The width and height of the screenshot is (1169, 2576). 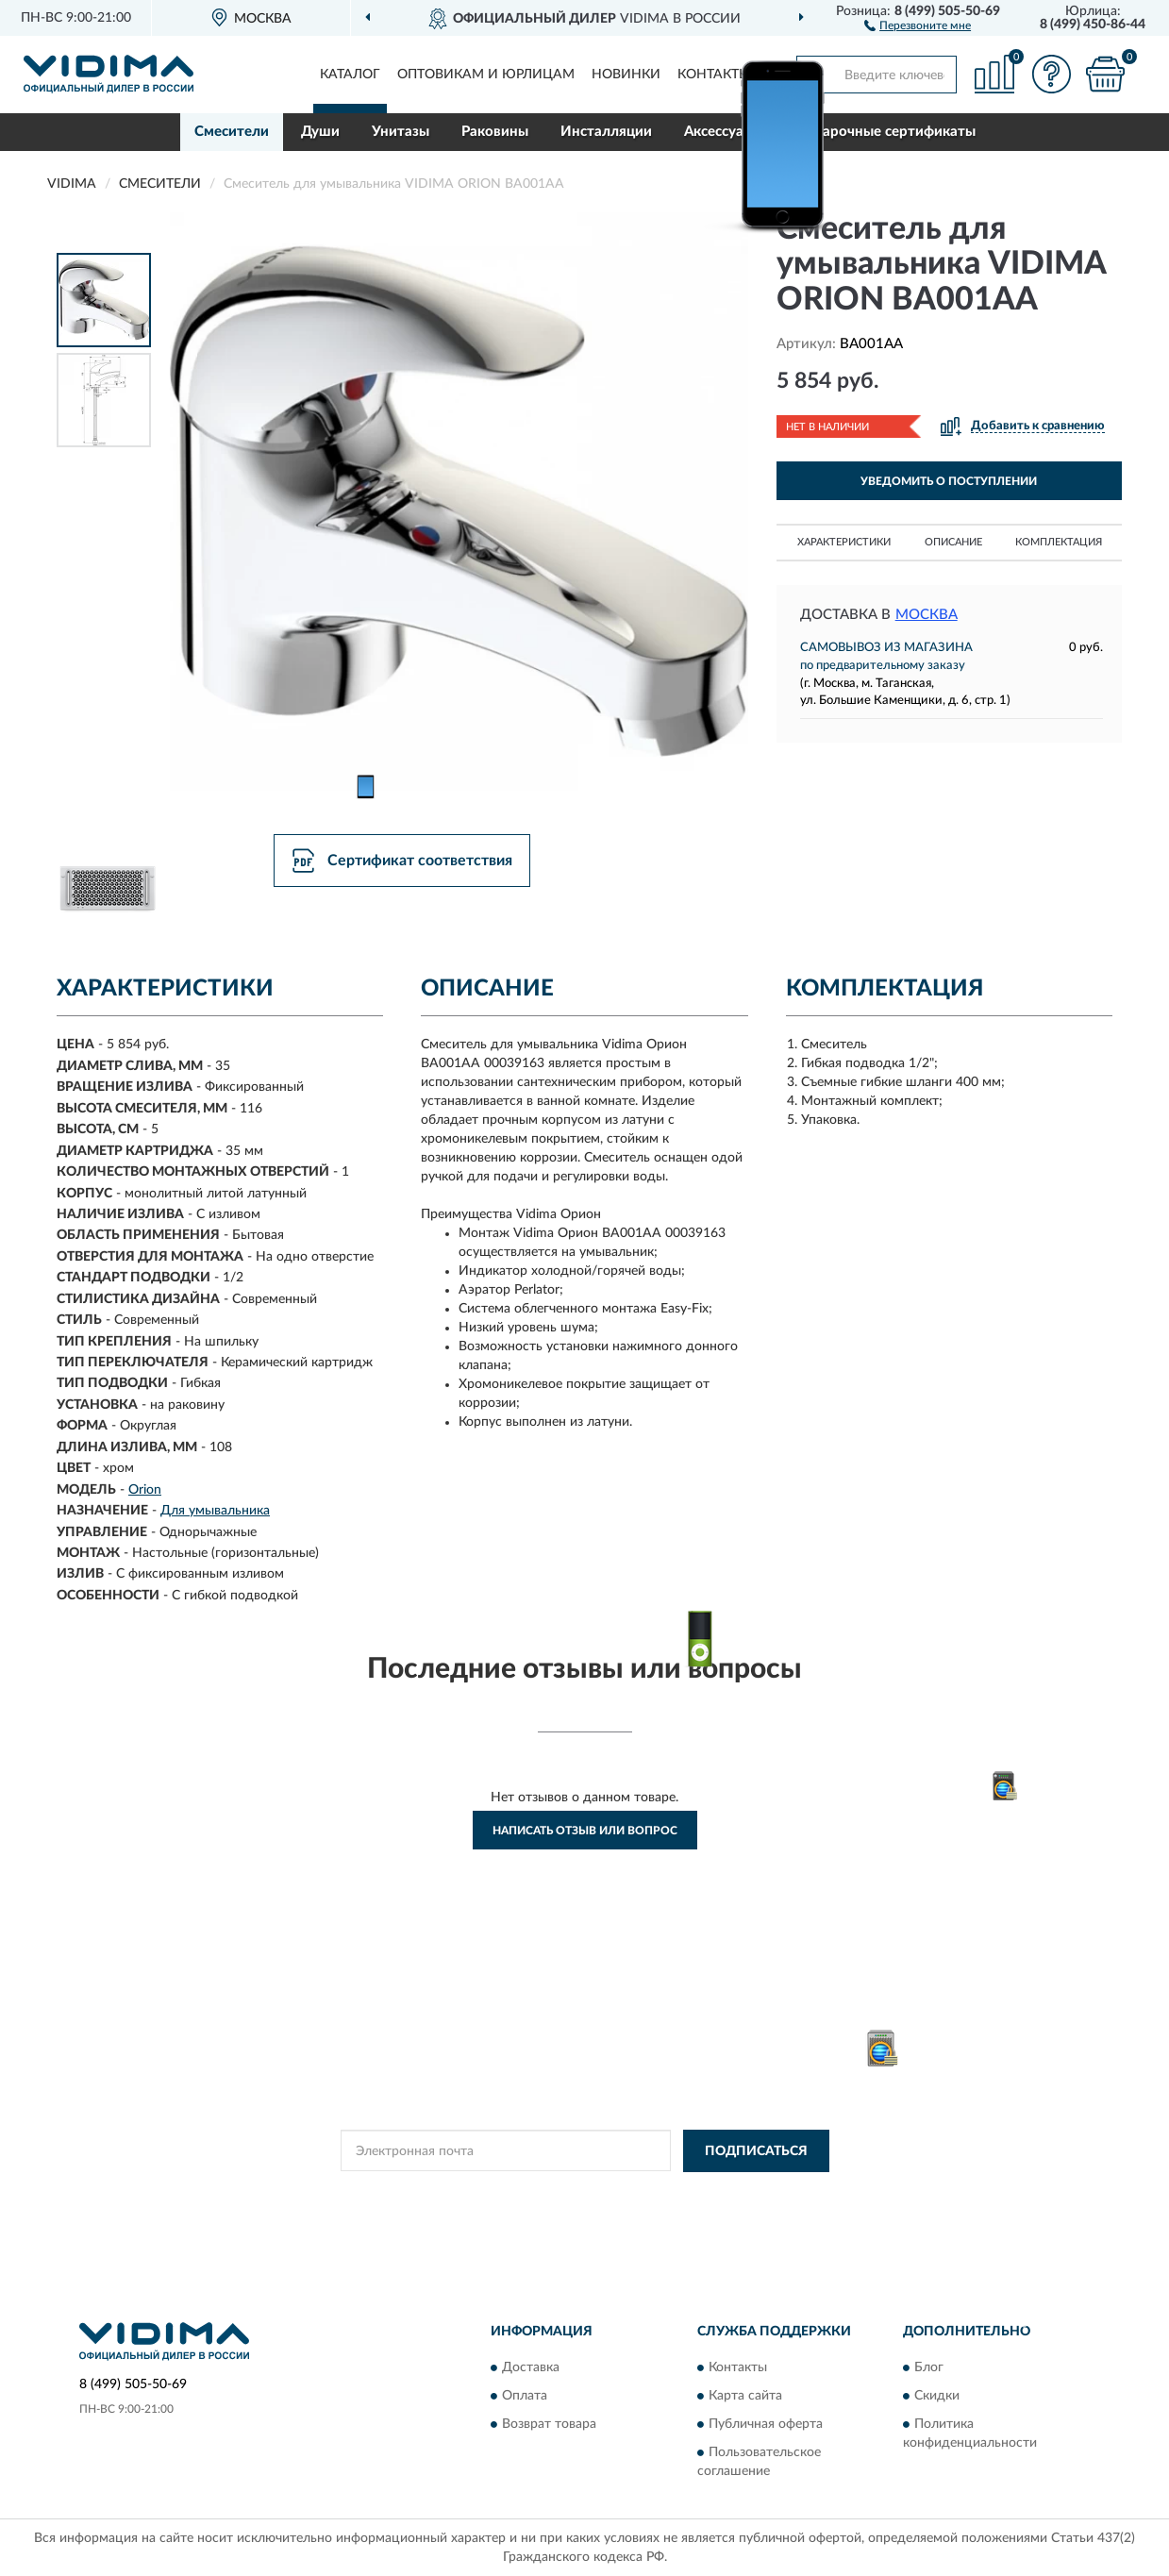 I want to click on iPod nano device in green, so click(x=699, y=1639).